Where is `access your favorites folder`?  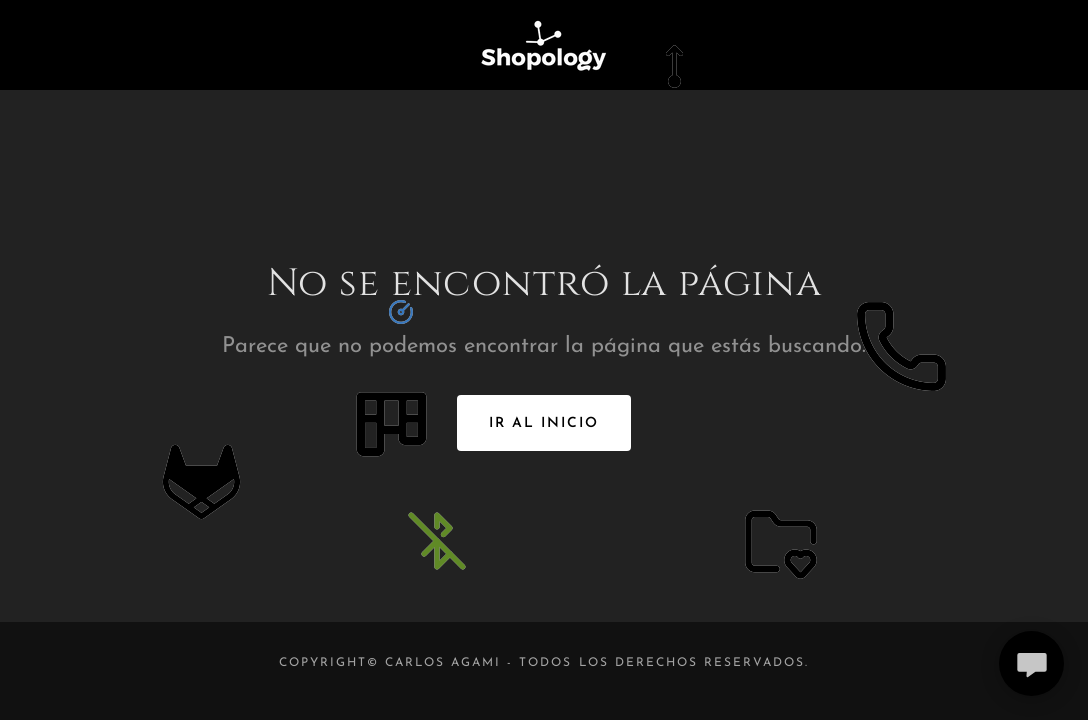 access your favorites folder is located at coordinates (781, 543).